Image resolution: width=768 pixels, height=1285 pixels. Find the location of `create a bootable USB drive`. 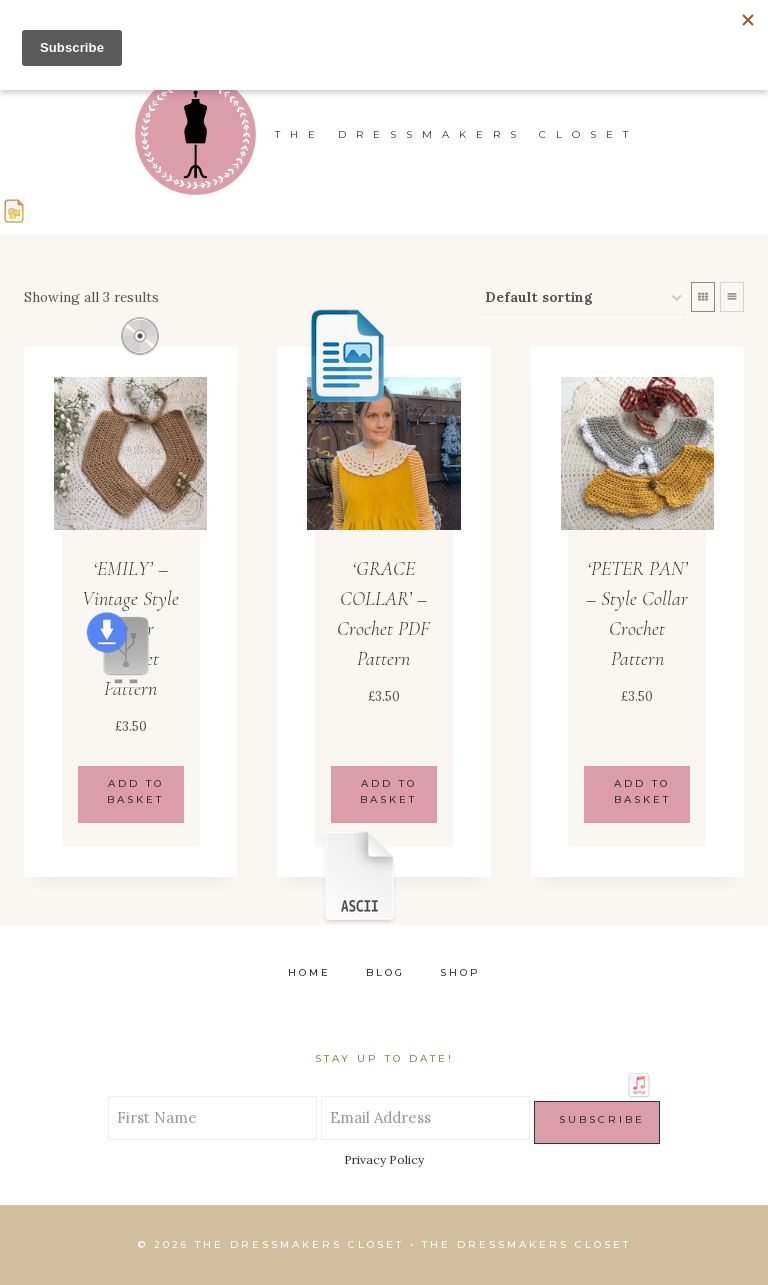

create a bootable USB drive is located at coordinates (126, 652).